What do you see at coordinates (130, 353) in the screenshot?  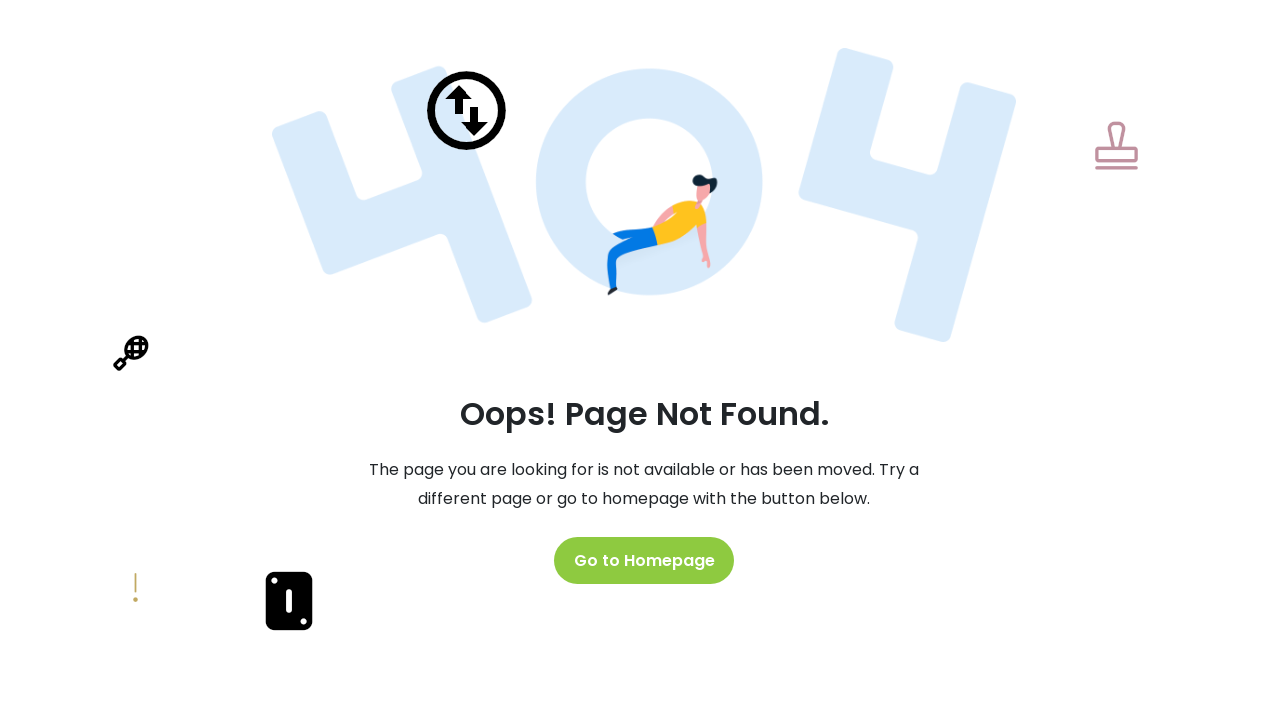 I see `access tennis or racquet sports features` at bounding box center [130, 353].